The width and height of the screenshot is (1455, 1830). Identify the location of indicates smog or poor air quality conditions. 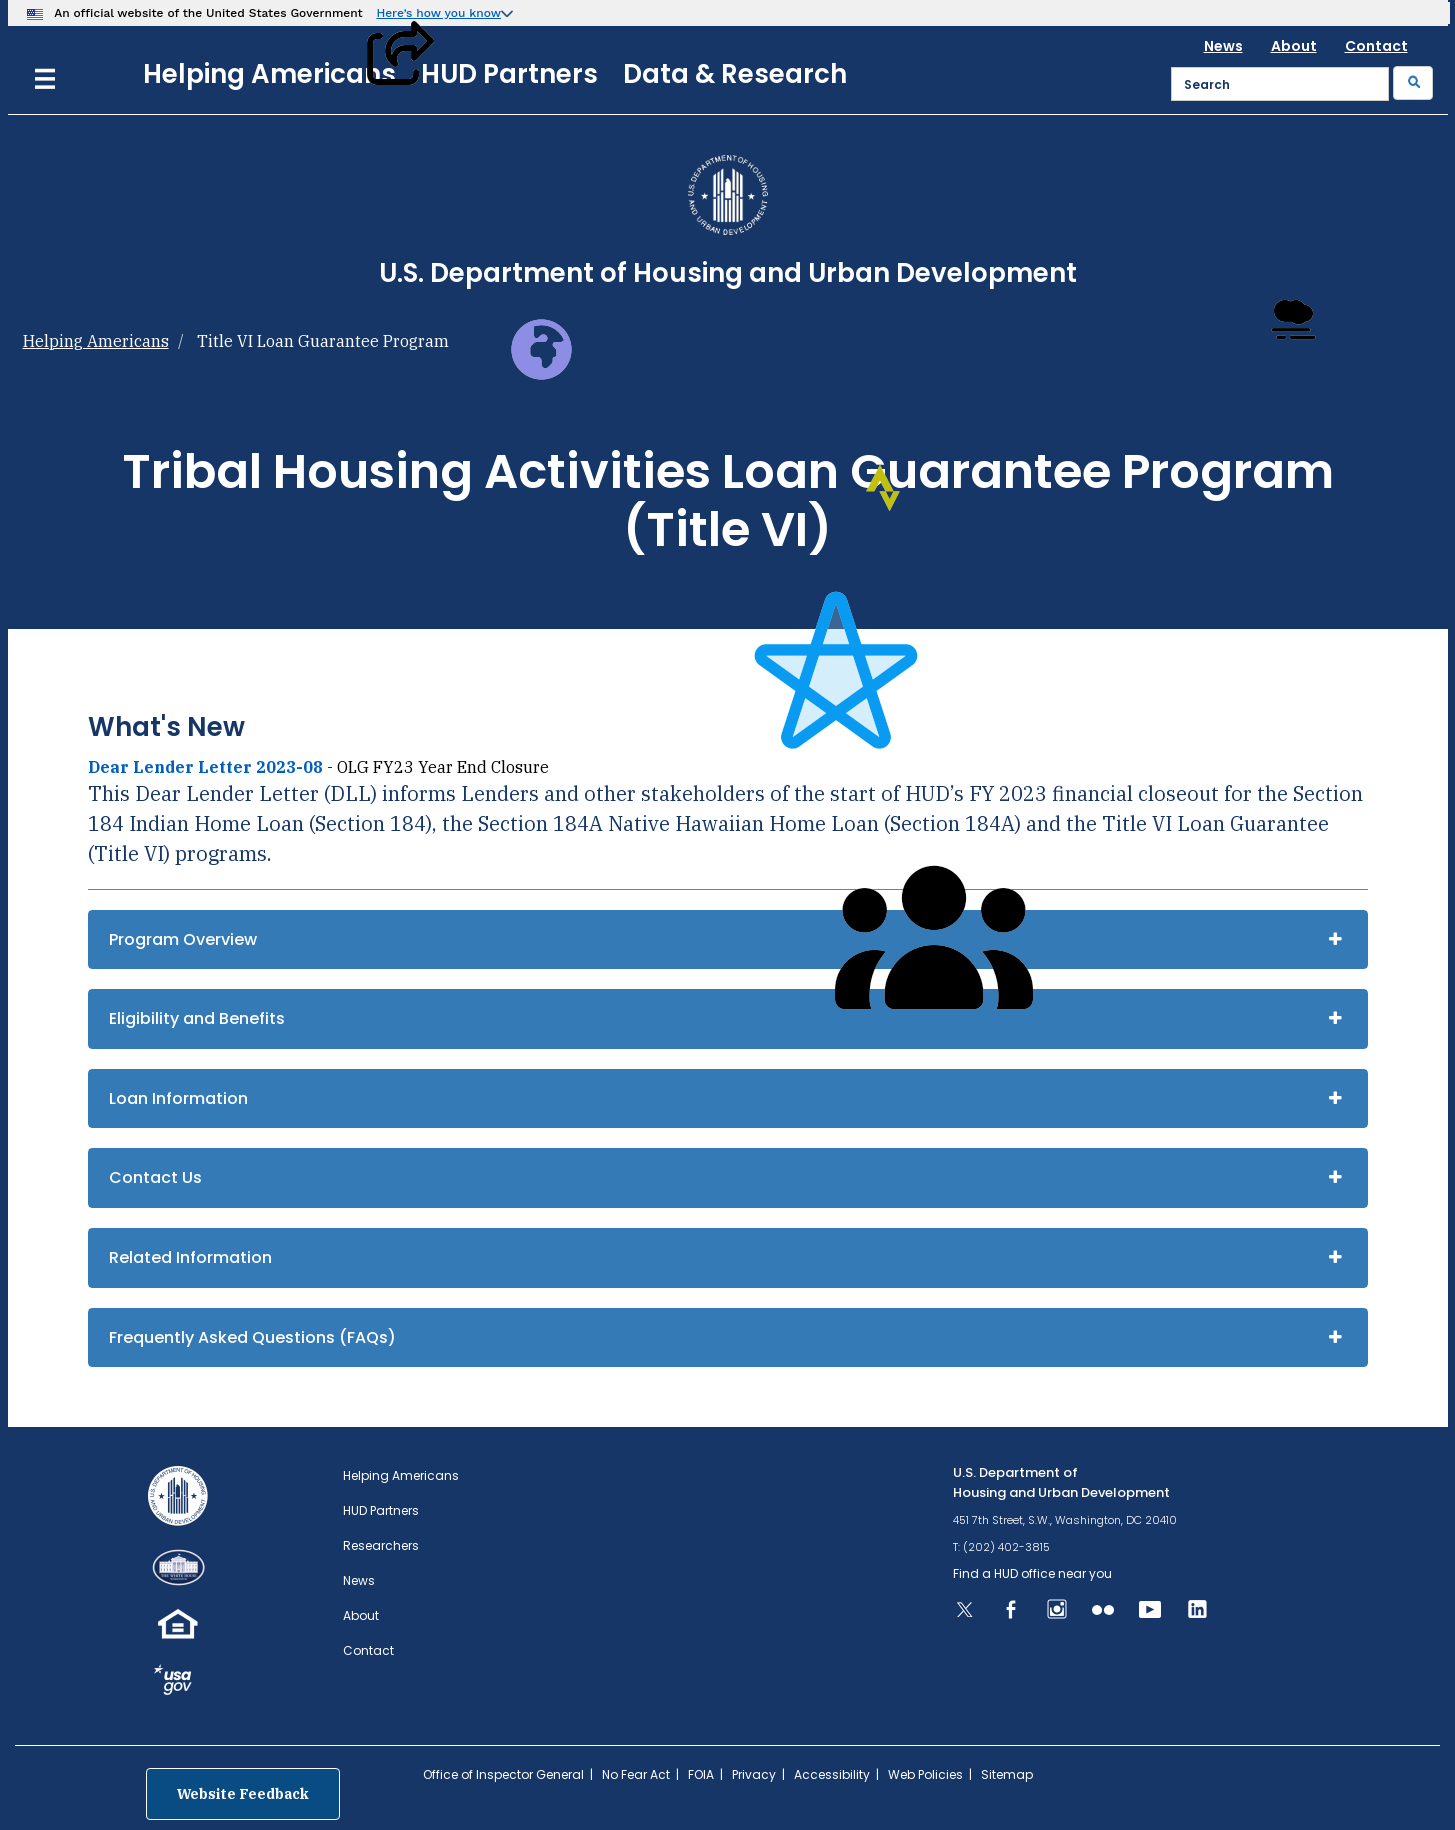
(1293, 319).